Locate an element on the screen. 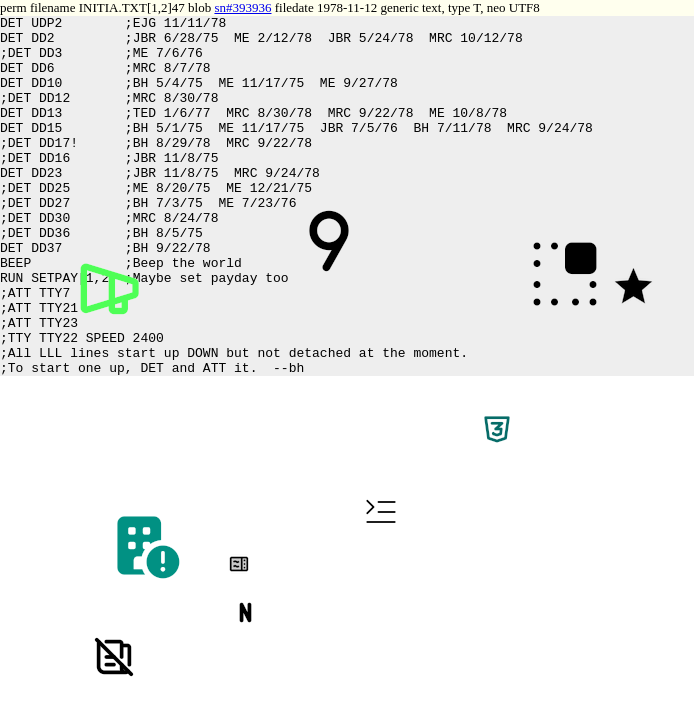 Image resolution: width=694 pixels, height=720 pixels. add item to favorites is located at coordinates (633, 286).